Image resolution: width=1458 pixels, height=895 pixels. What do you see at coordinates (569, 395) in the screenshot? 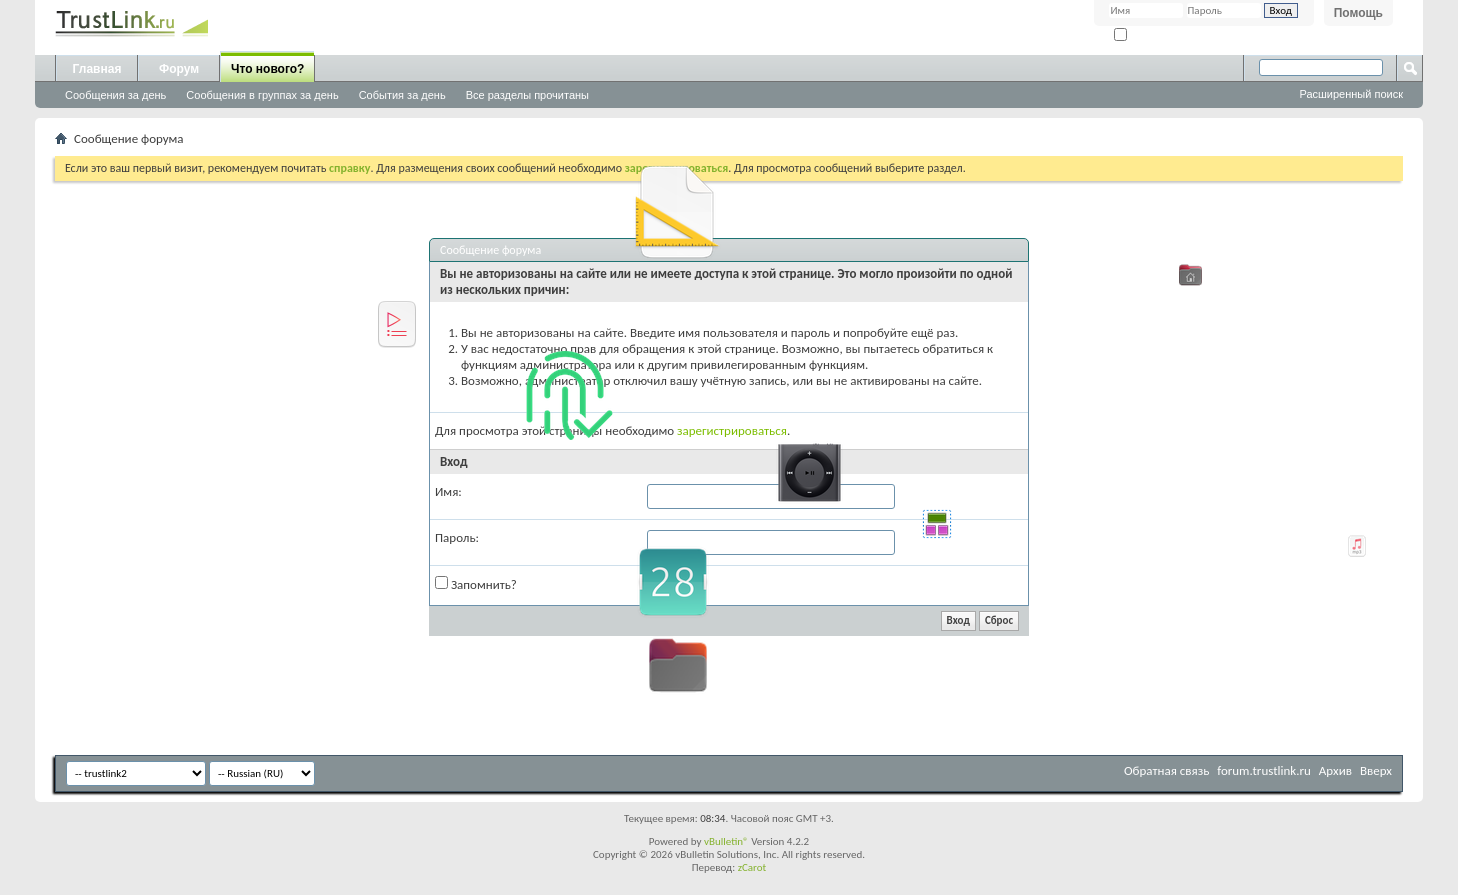
I see `fingerprint successfully recognized` at bounding box center [569, 395].